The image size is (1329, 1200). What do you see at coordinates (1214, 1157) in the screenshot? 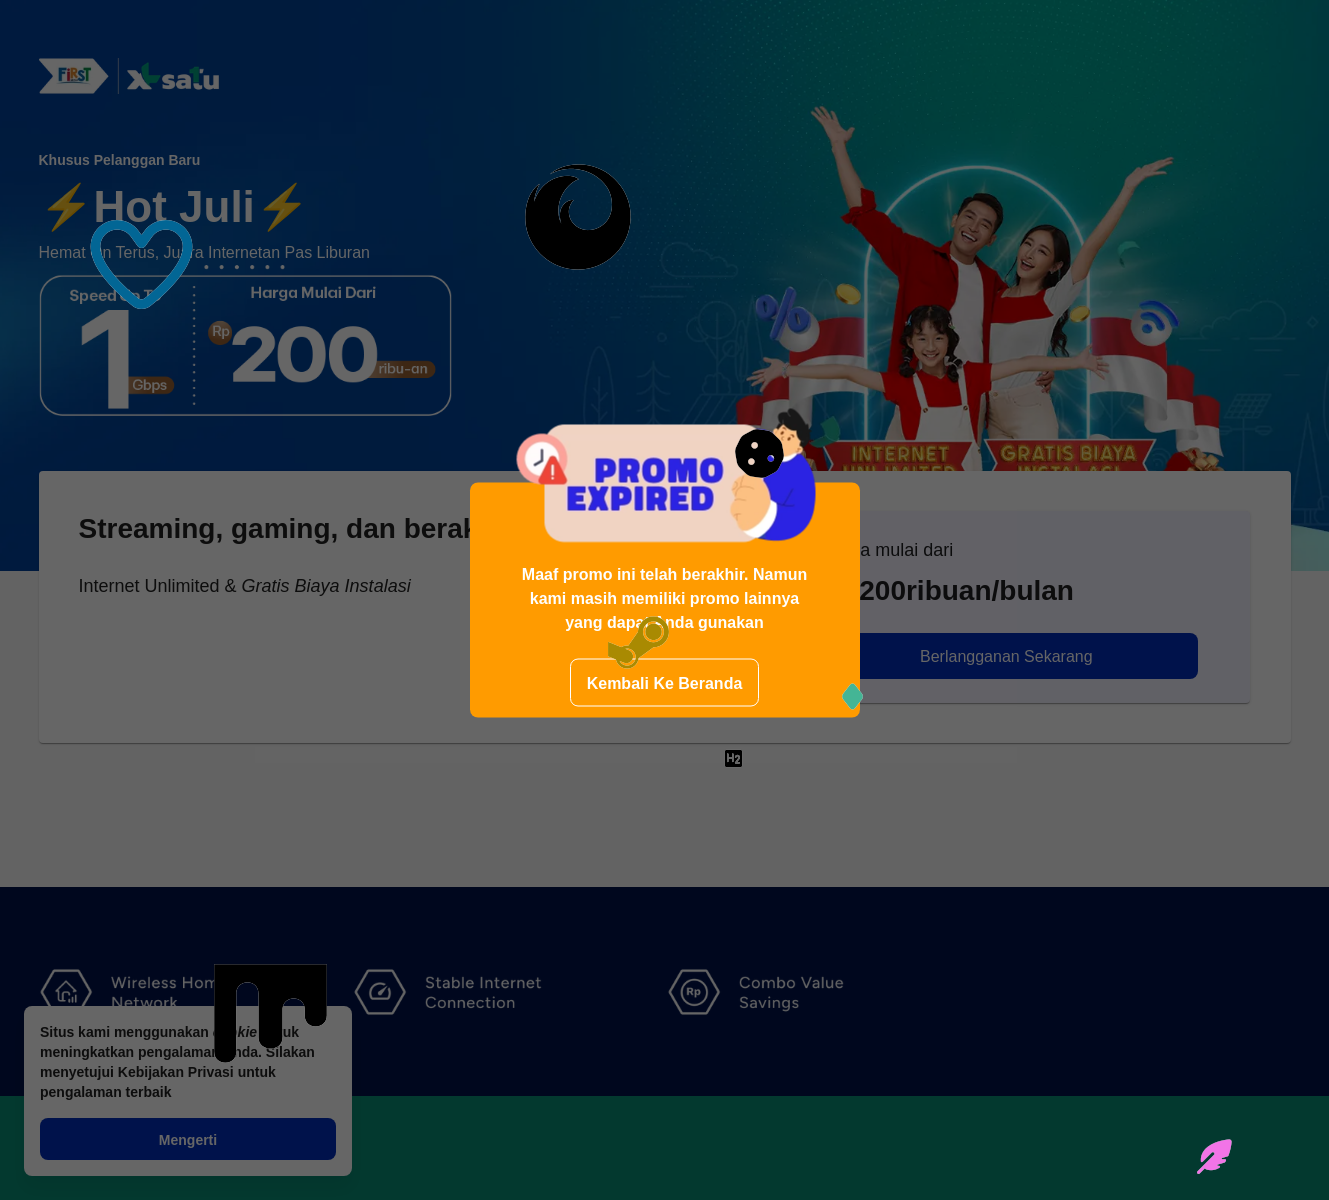
I see `compose a new message or note` at bounding box center [1214, 1157].